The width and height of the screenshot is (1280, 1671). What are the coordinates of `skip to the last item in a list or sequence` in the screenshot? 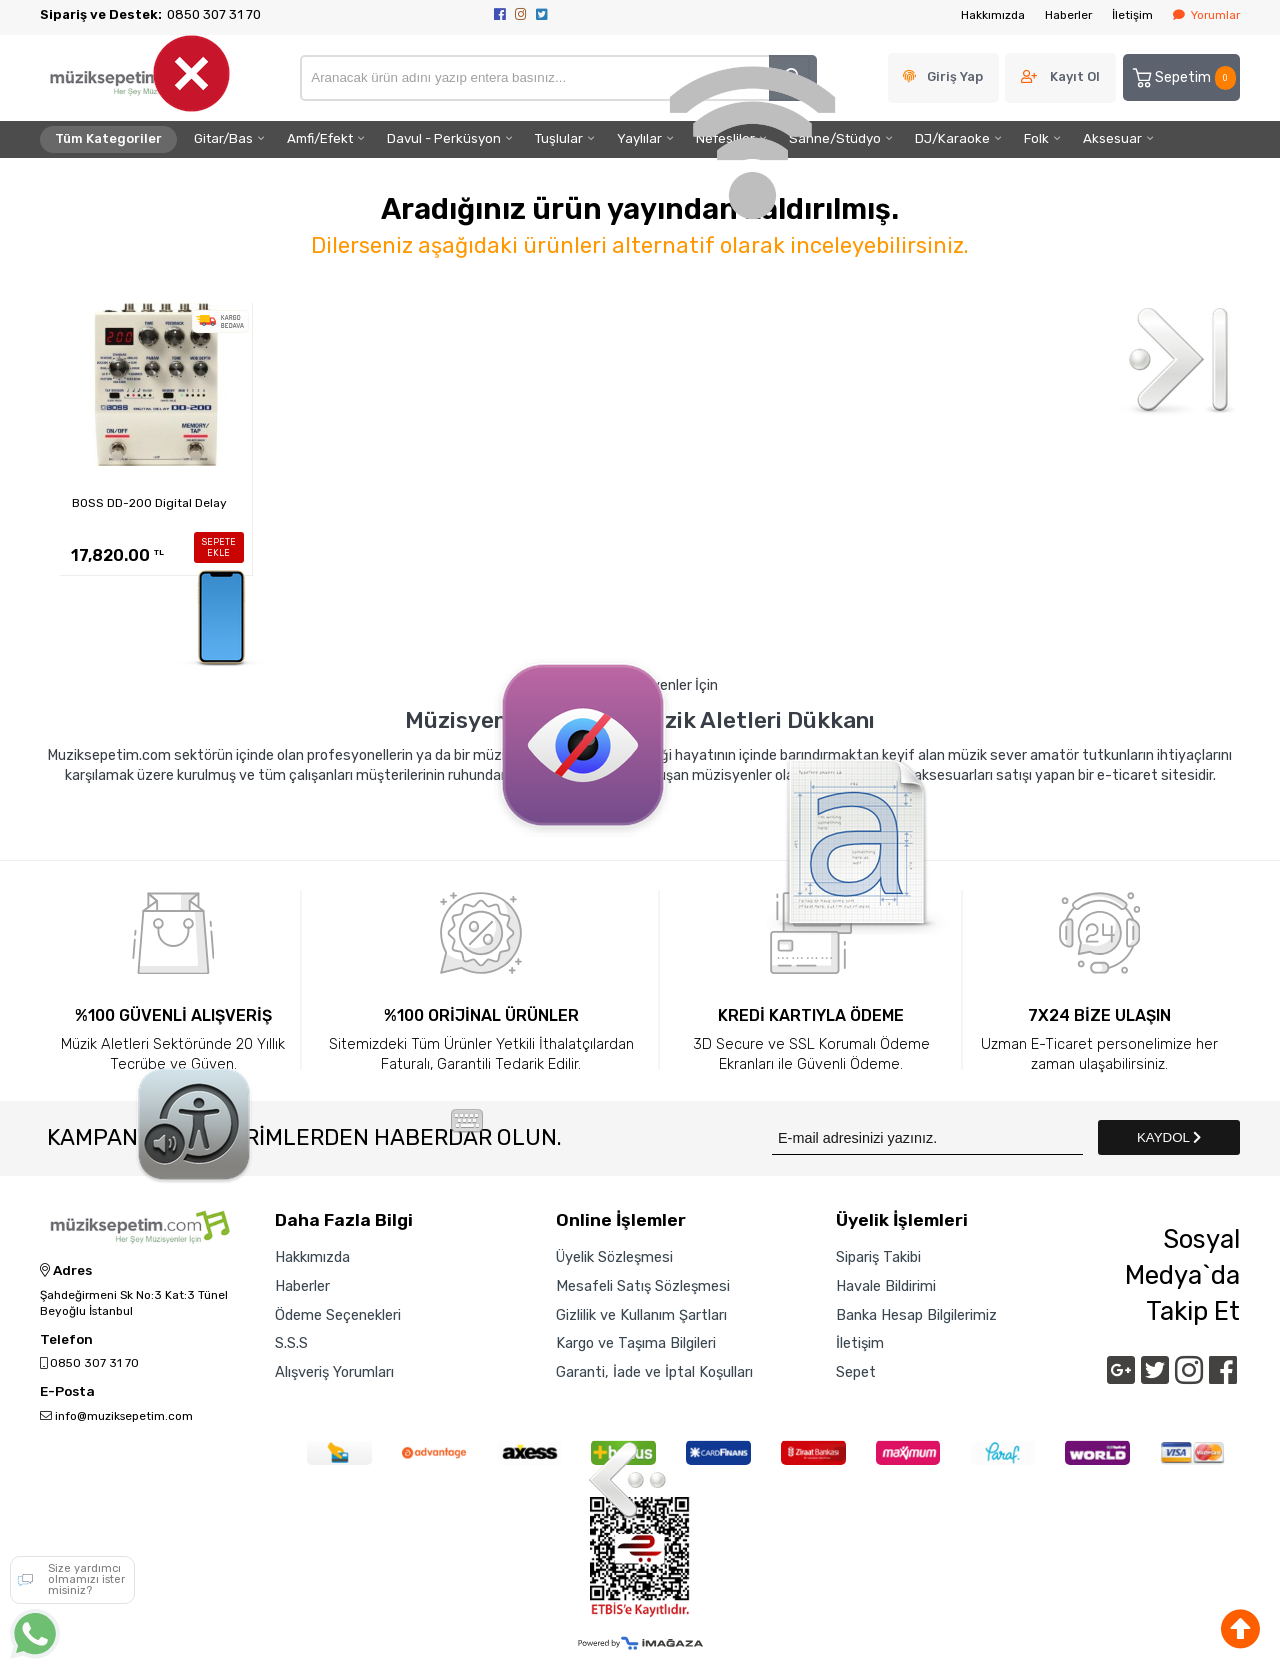 It's located at (1180, 359).